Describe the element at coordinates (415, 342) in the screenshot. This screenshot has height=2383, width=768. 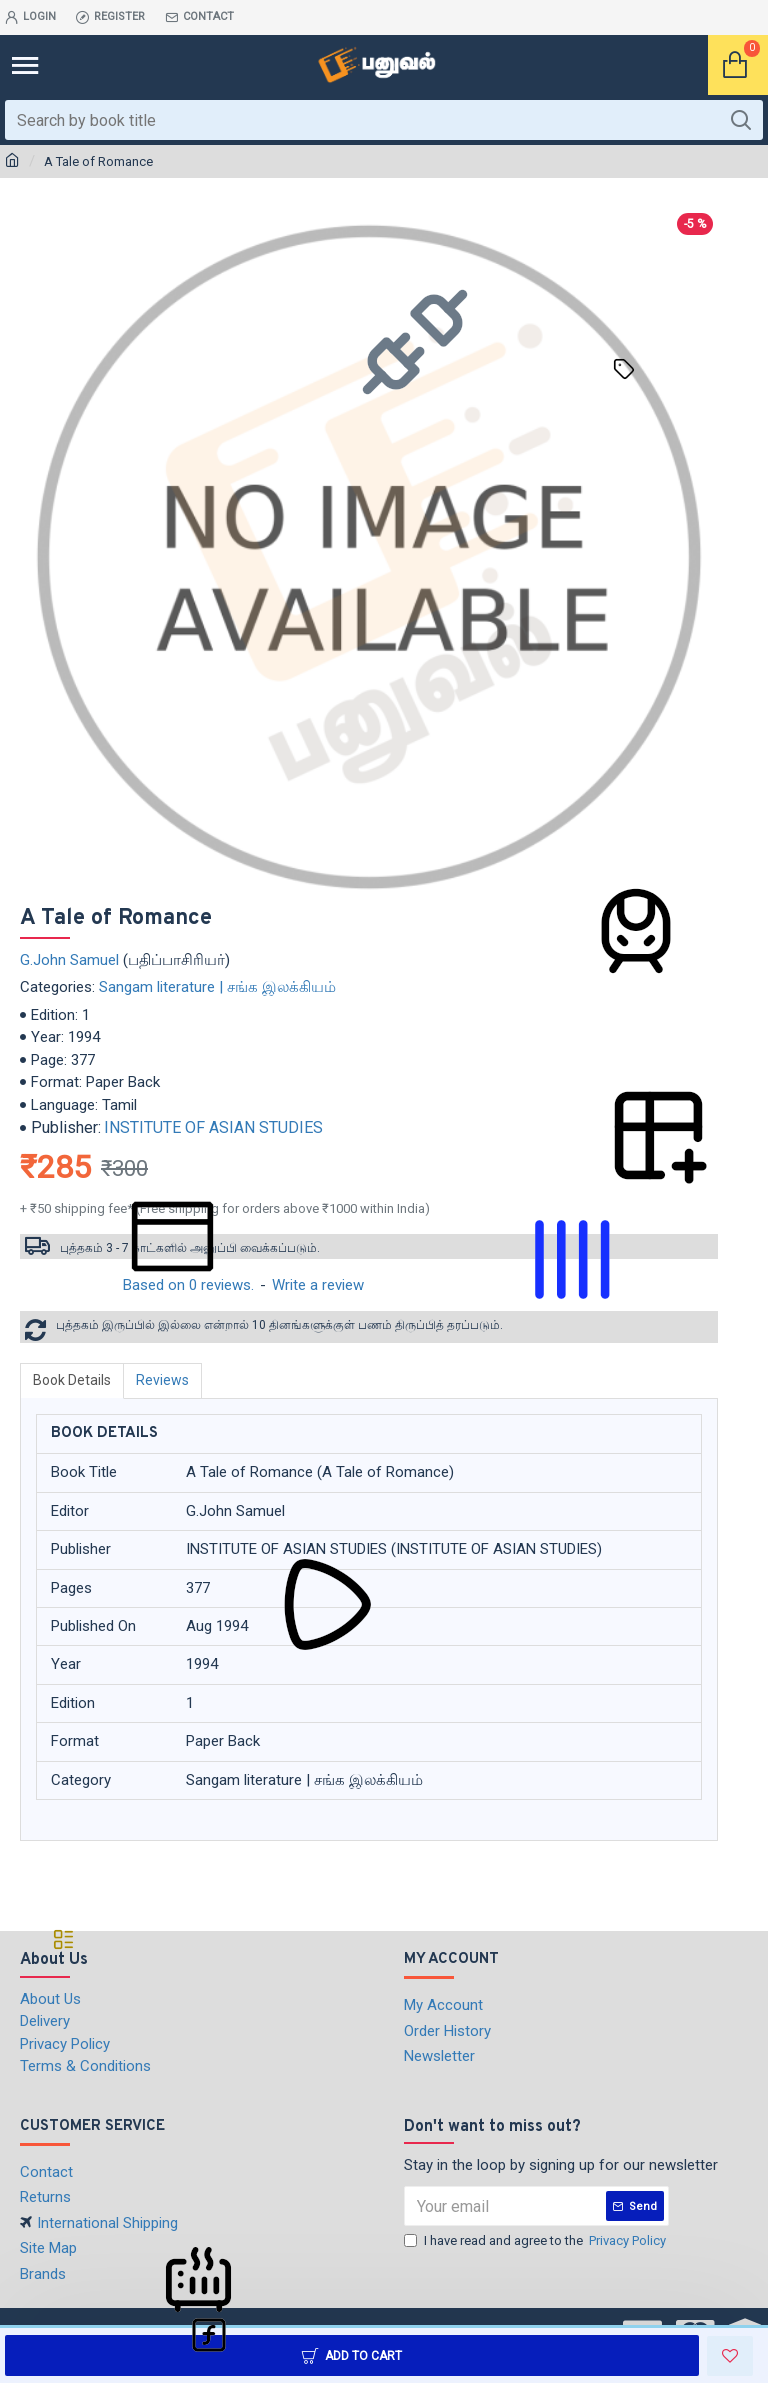
I see `disconnect from a device or service` at that location.